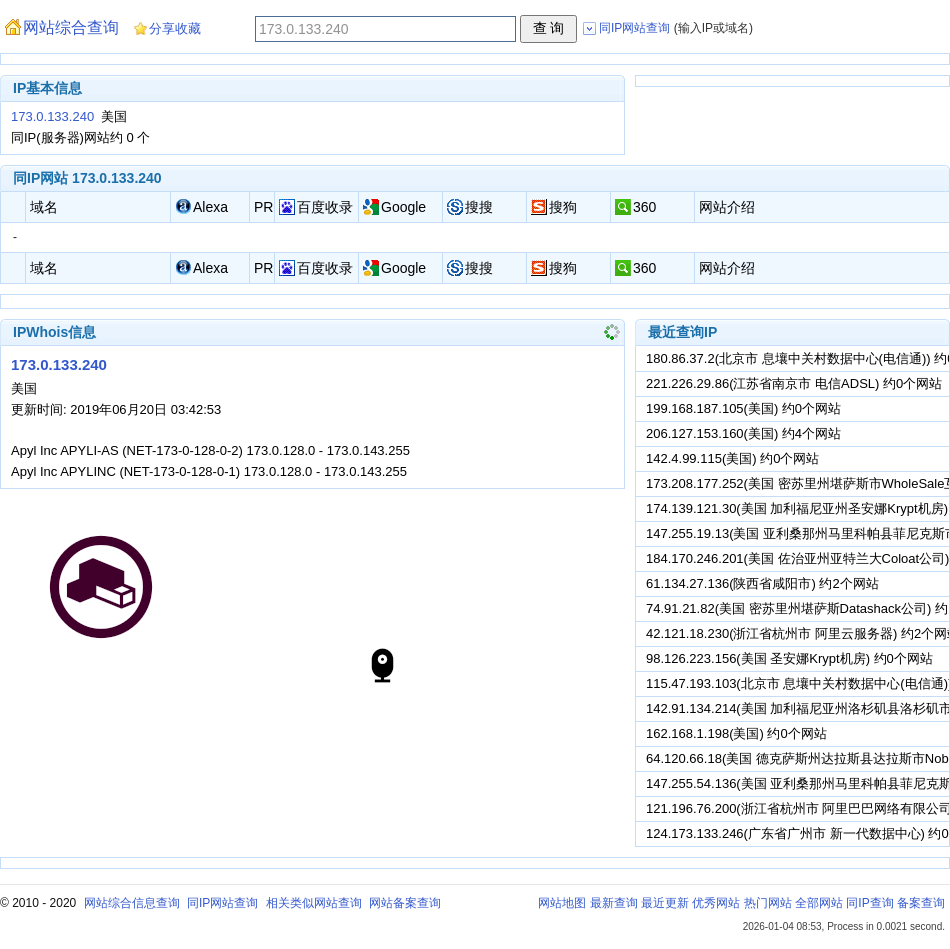 Image resolution: width=950 pixels, height=949 pixels. Describe the element at coordinates (101, 587) in the screenshot. I see `indicates content is licensed for remixing` at that location.